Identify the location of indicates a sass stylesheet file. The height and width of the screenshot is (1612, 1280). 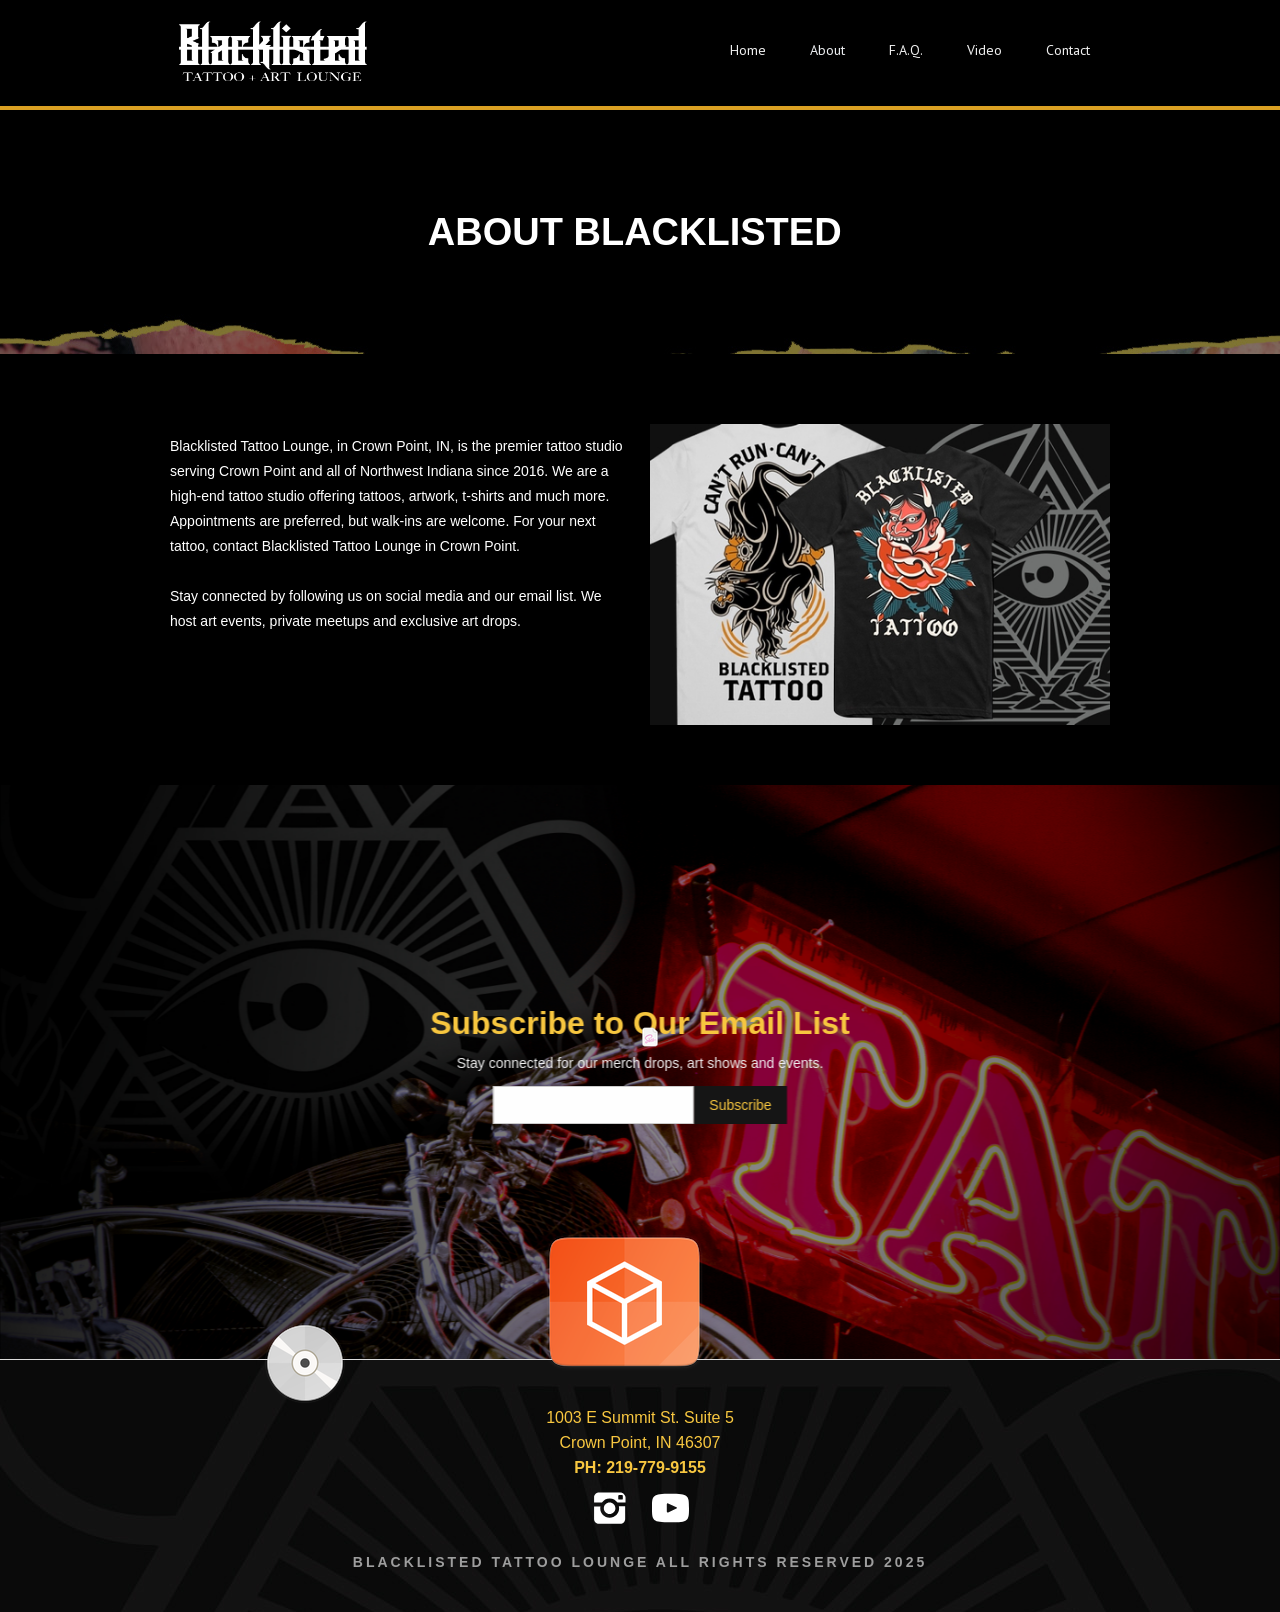
(650, 1037).